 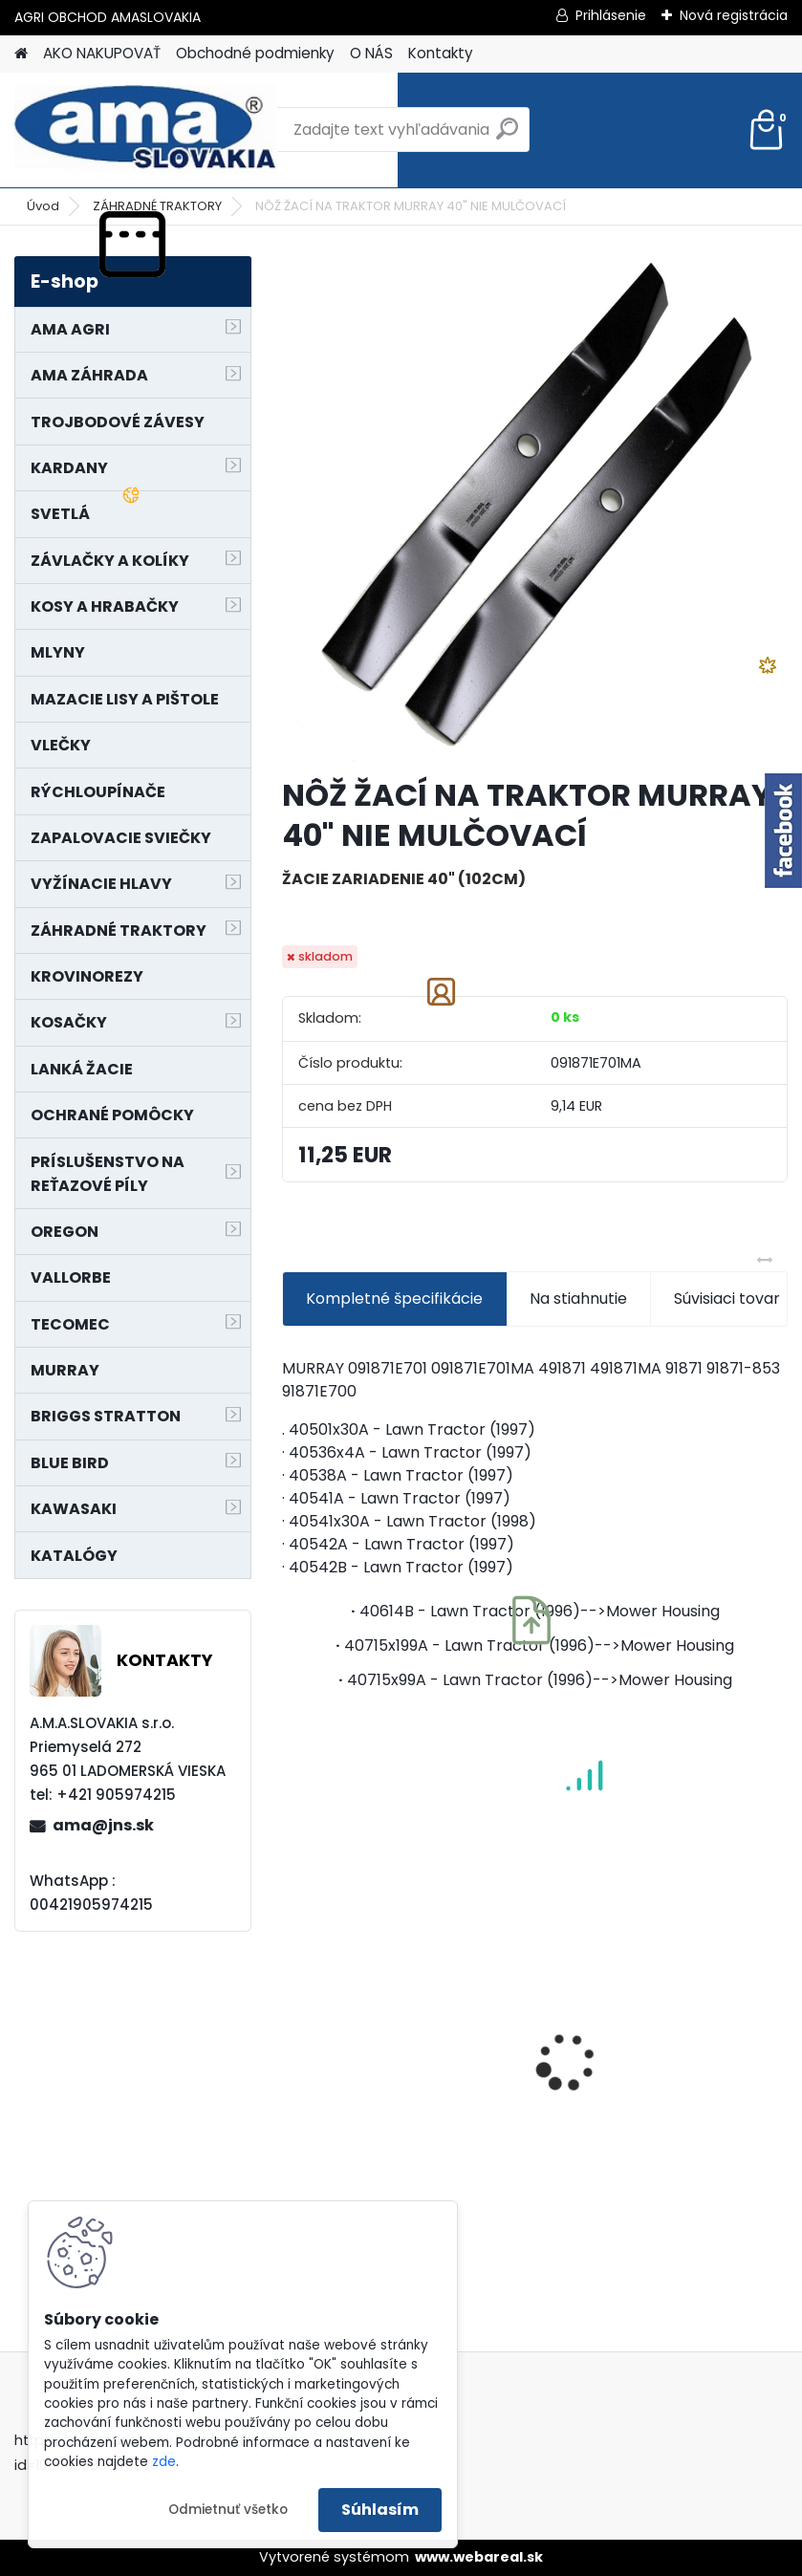 What do you see at coordinates (531, 1620) in the screenshot?
I see `upload a document or file` at bounding box center [531, 1620].